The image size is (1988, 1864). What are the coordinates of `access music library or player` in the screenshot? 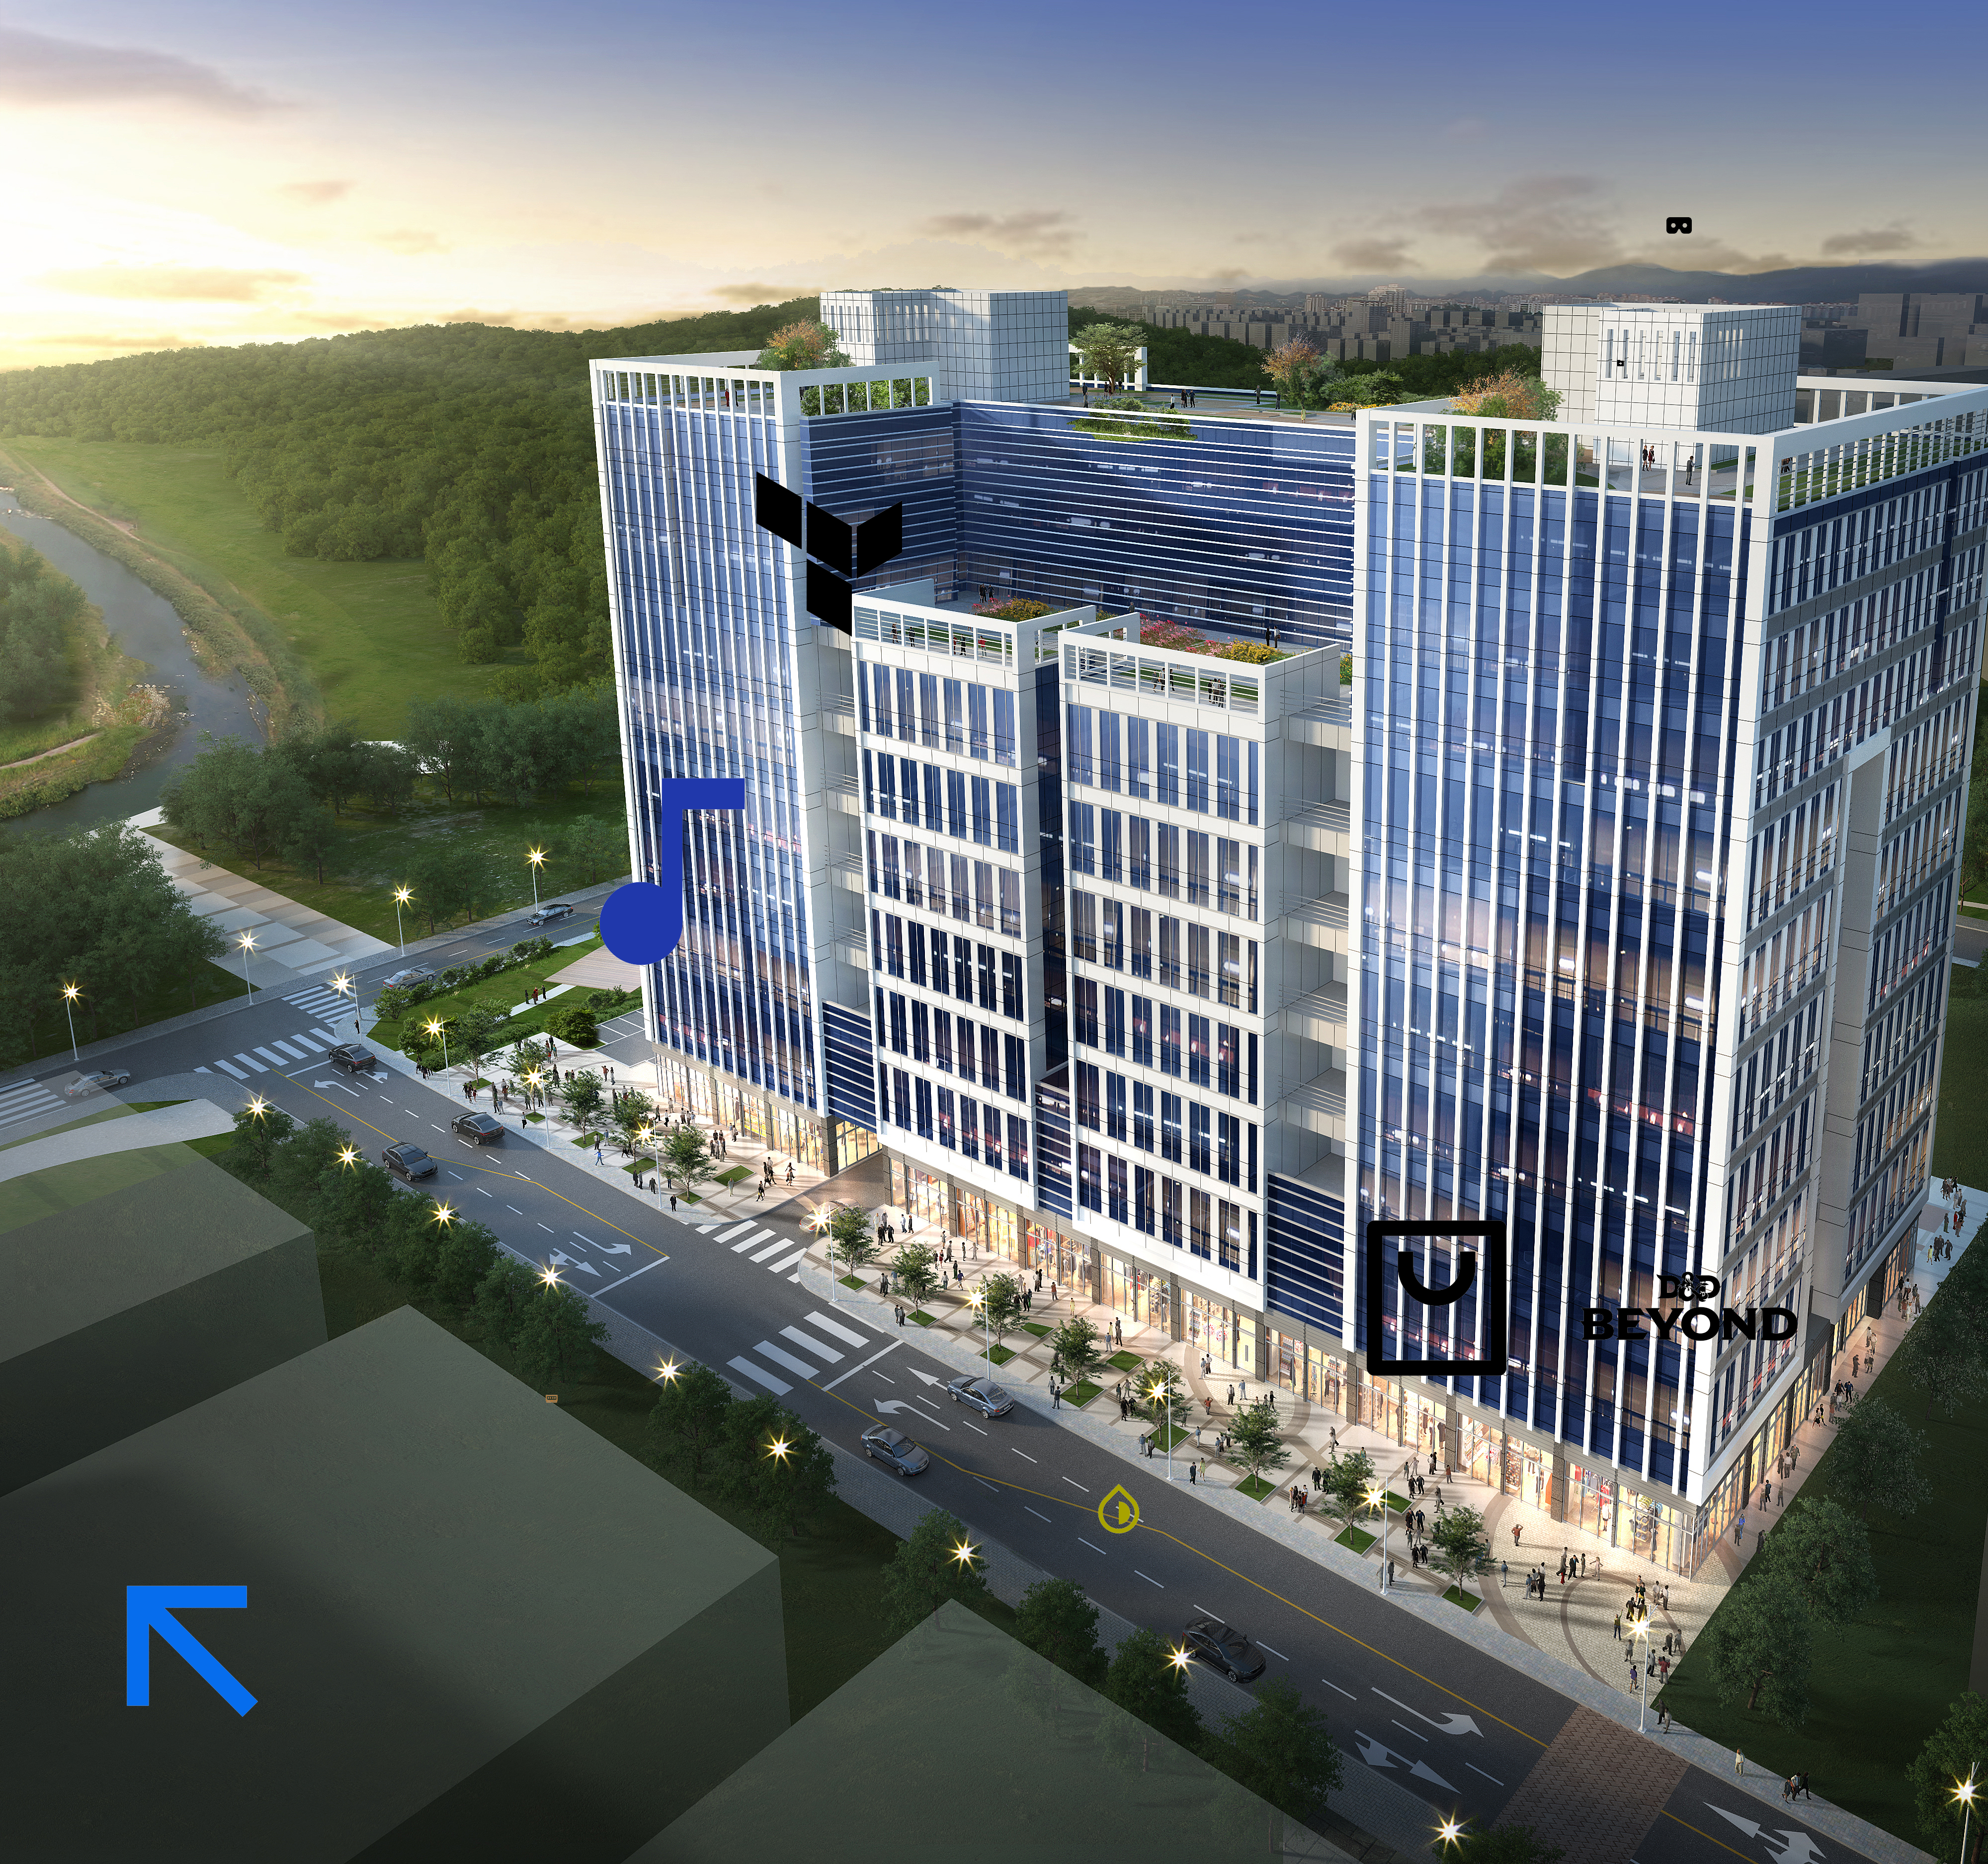 It's located at (662, 871).